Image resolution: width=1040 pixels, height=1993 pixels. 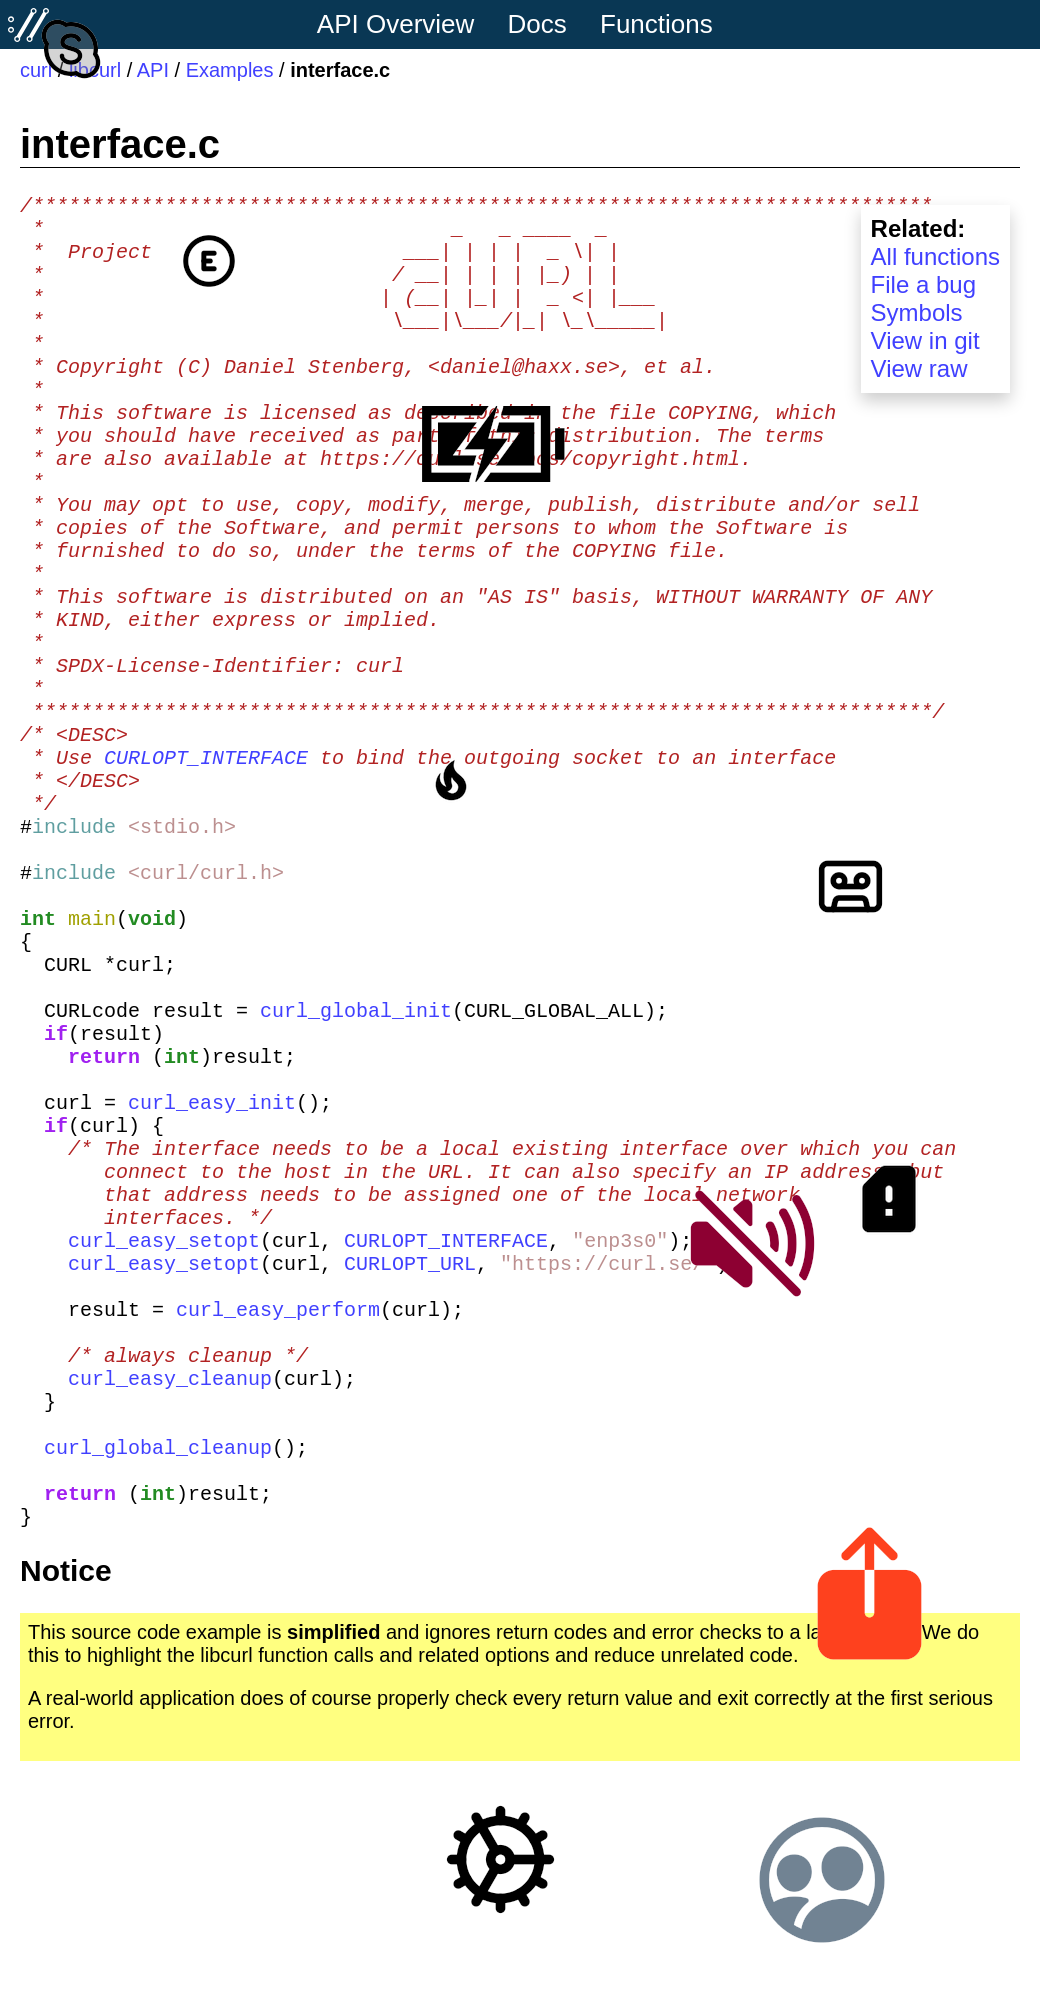 What do you see at coordinates (752, 1243) in the screenshot?
I see `mute or unmute audio` at bounding box center [752, 1243].